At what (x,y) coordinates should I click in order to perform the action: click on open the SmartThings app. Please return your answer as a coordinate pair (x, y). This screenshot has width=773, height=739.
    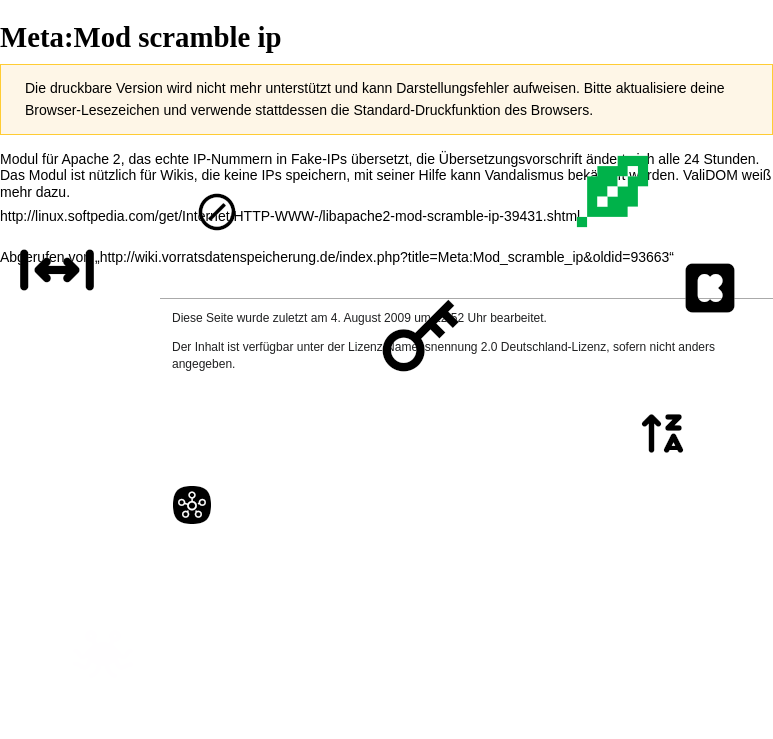
    Looking at the image, I should click on (192, 505).